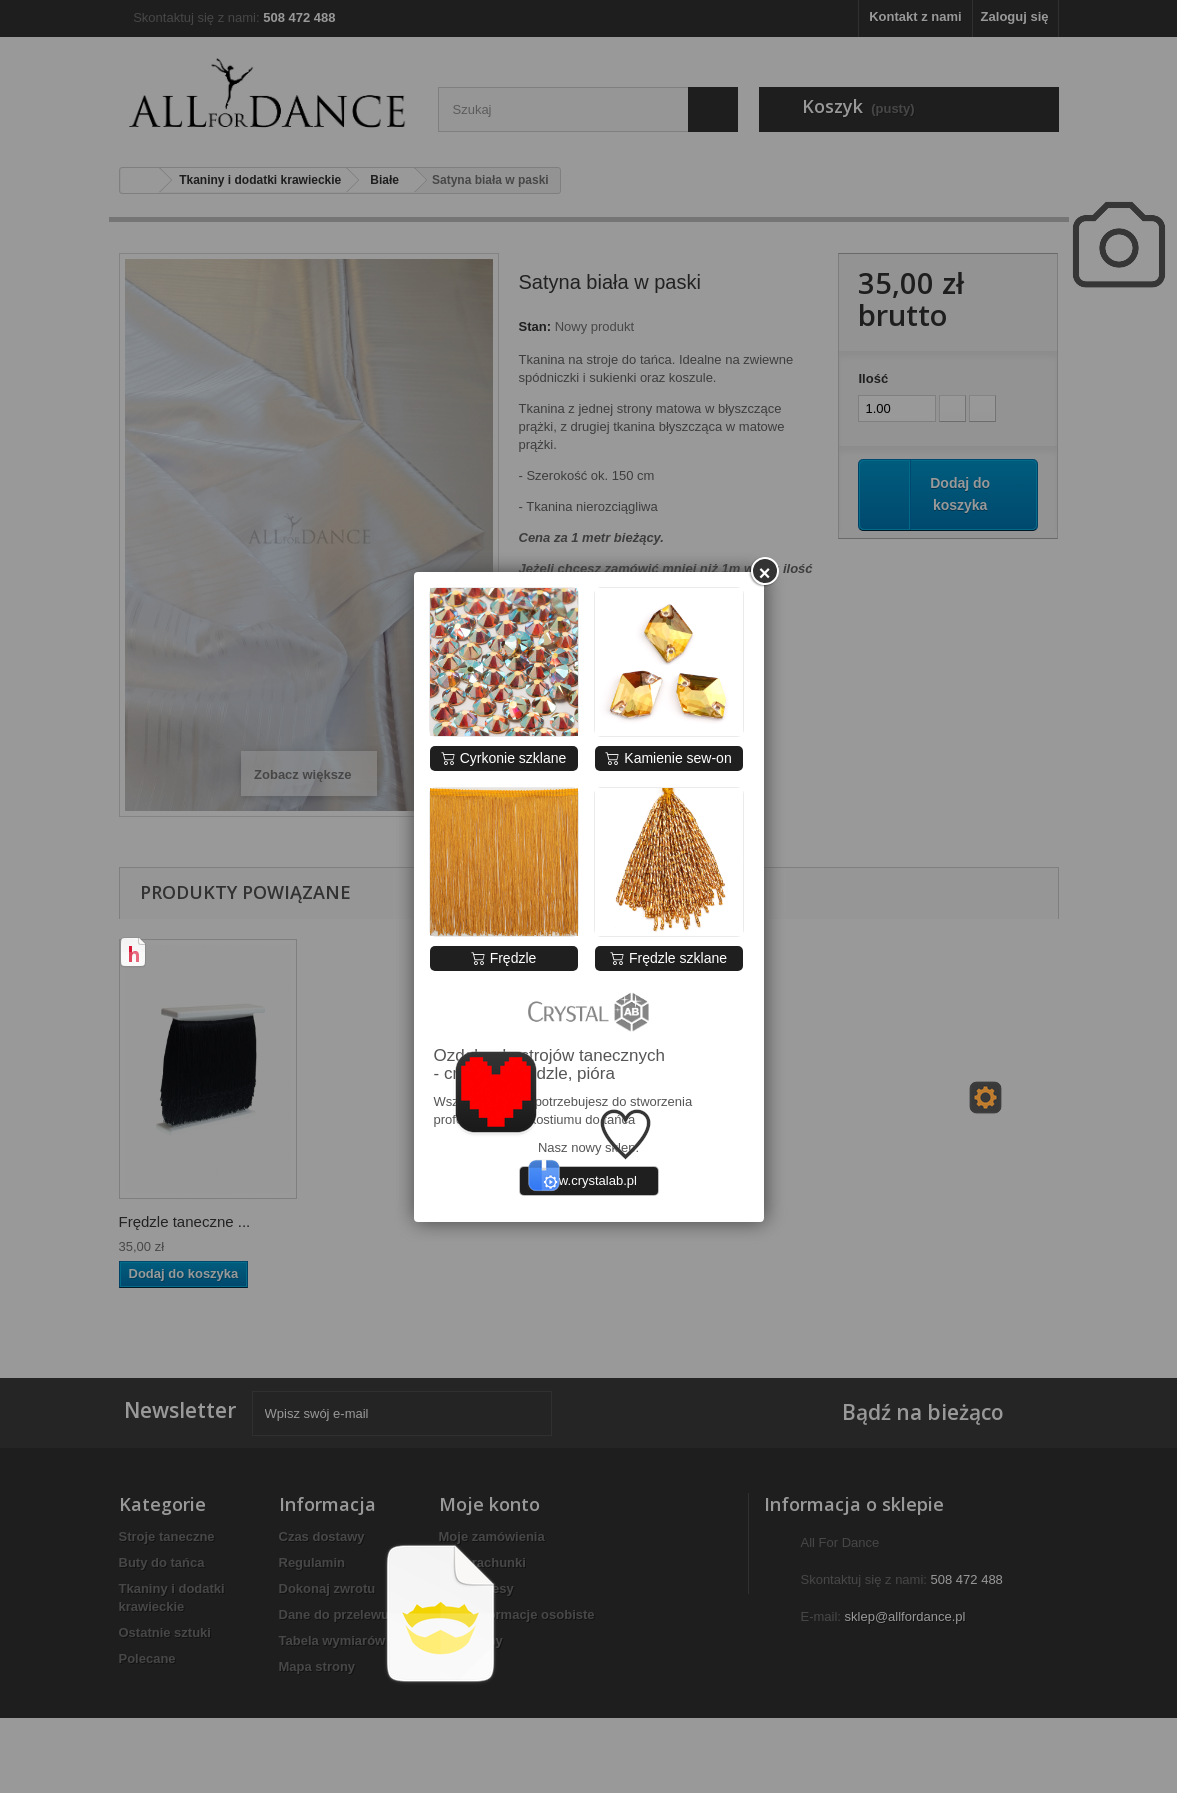 The height and width of the screenshot is (1793, 1177). I want to click on launch factorio game, so click(985, 1097).